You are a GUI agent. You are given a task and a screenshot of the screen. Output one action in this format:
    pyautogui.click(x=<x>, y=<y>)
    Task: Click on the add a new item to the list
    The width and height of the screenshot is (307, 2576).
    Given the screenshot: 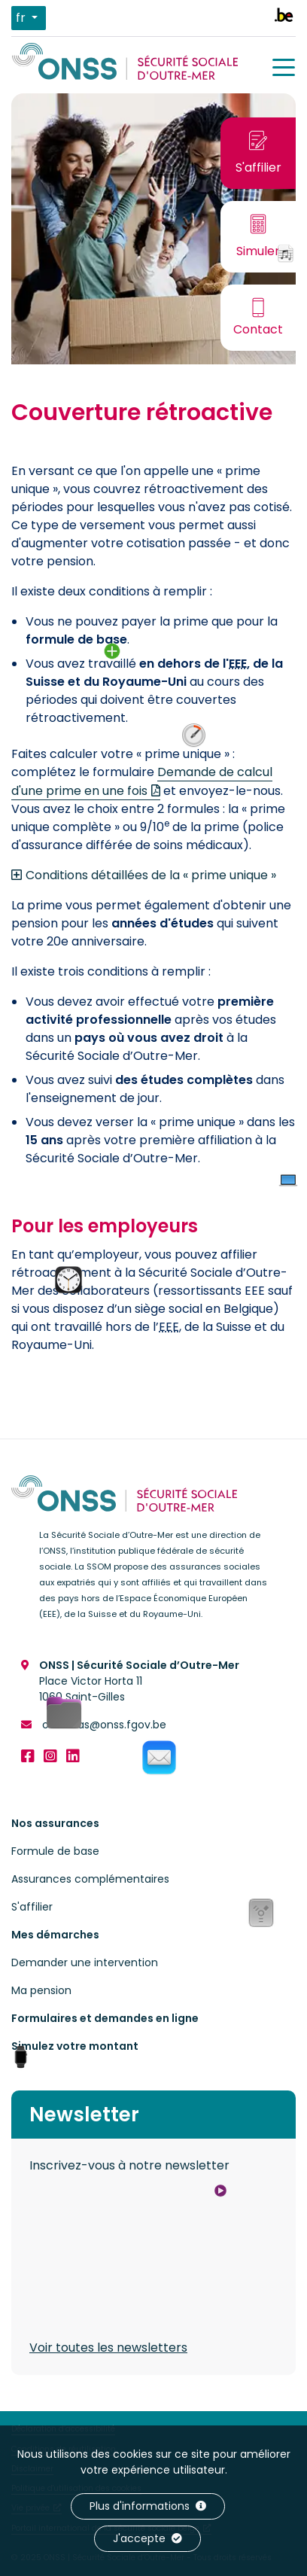 What is the action you would take?
    pyautogui.click(x=112, y=651)
    